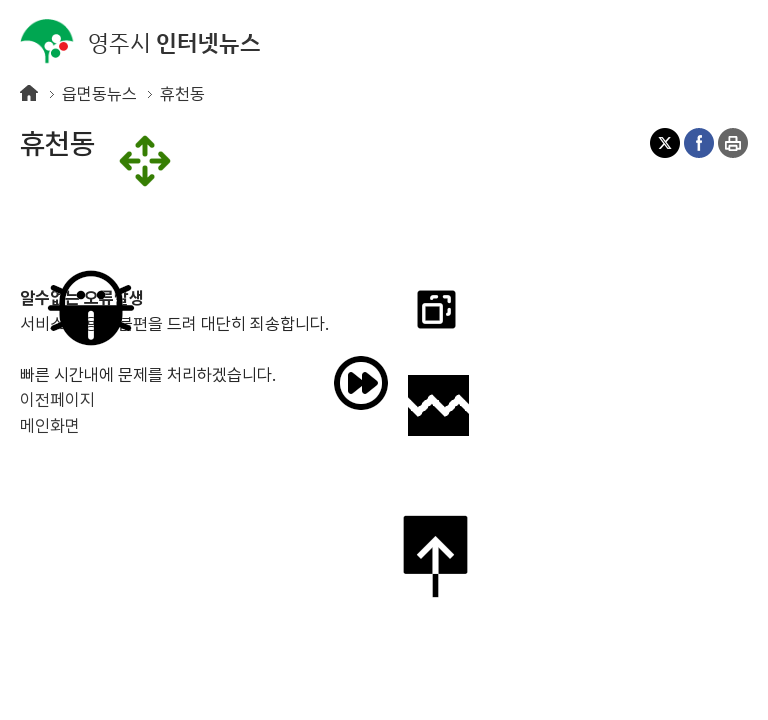 The width and height of the screenshot is (768, 720). Describe the element at coordinates (438, 405) in the screenshot. I see `indicates image failed to load` at that location.